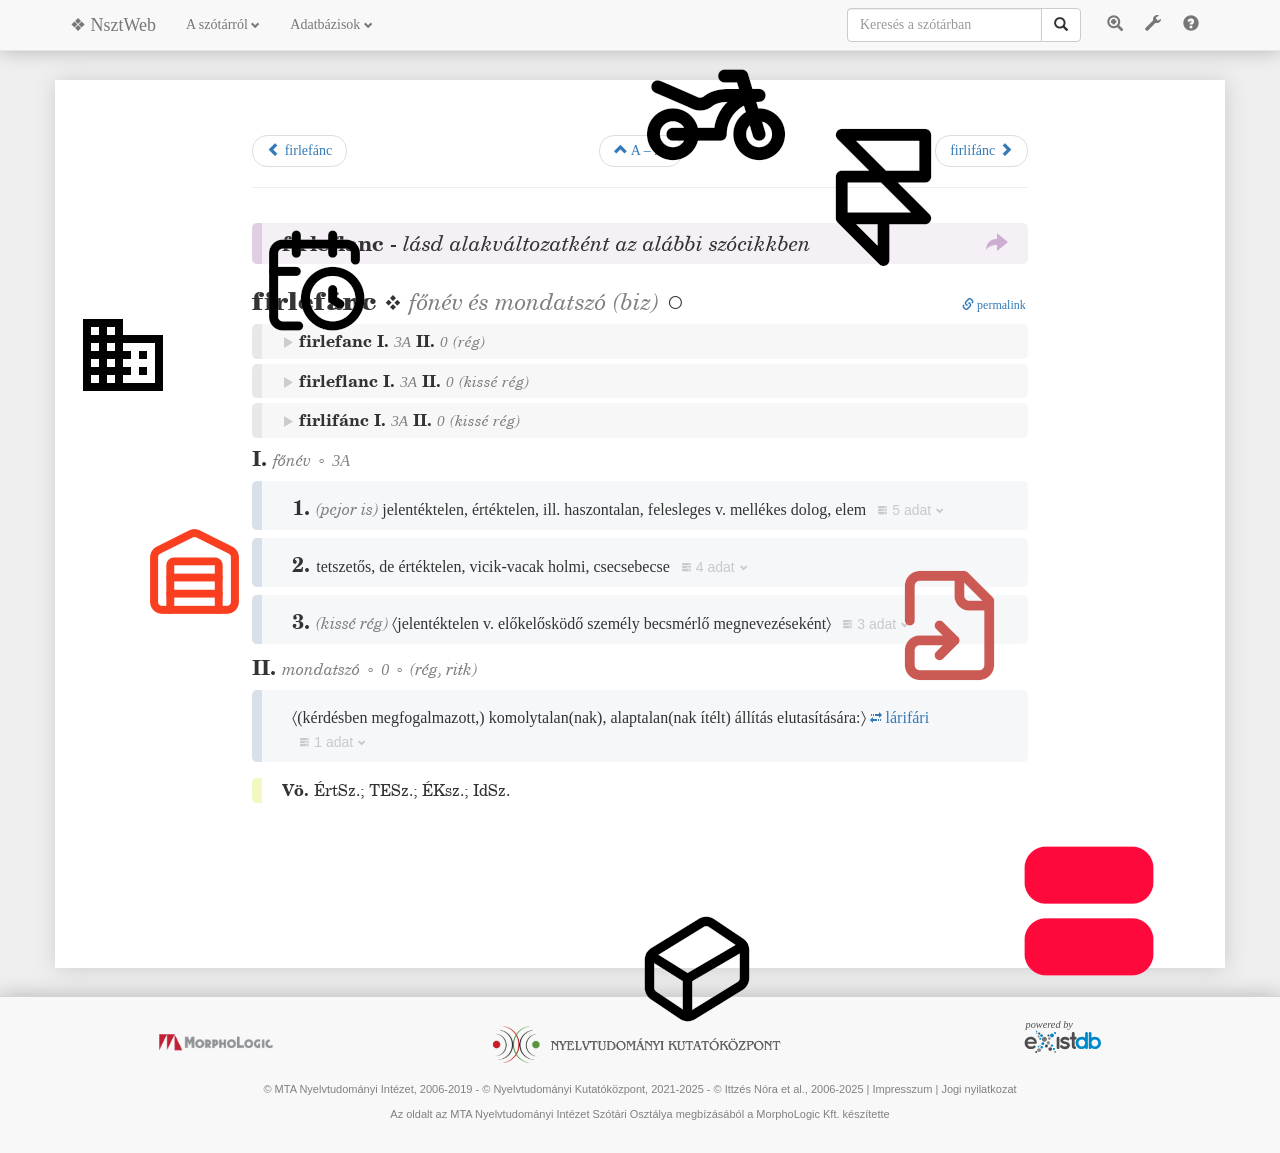  I want to click on view business contact information, so click(123, 355).